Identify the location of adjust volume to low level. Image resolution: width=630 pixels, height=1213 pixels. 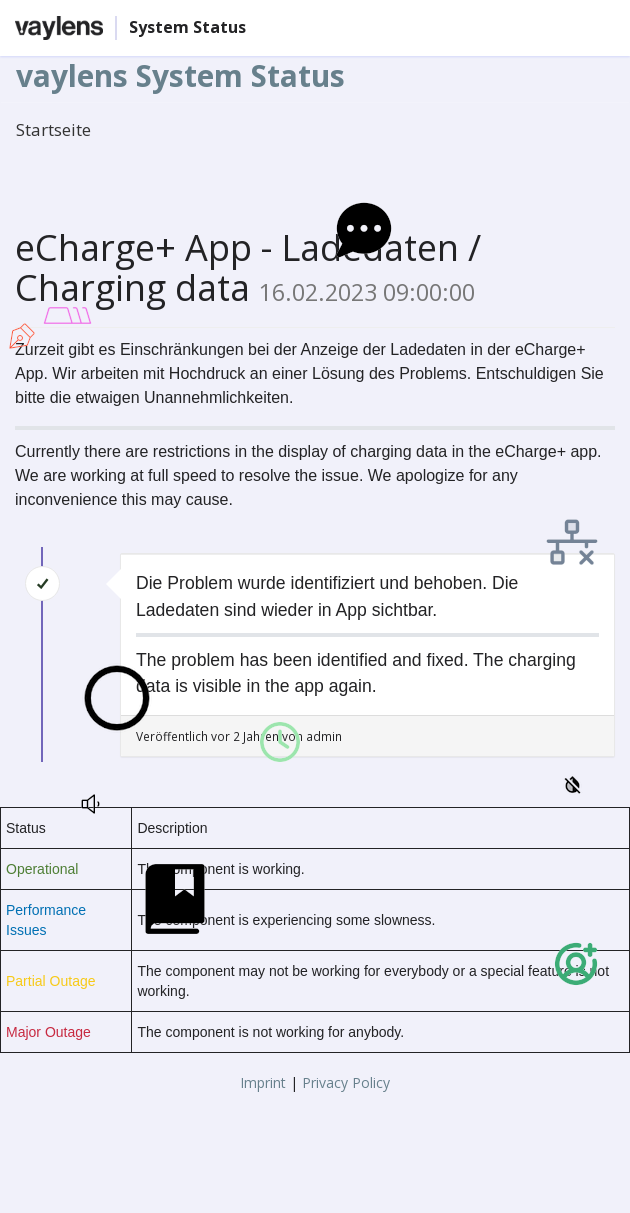
(92, 804).